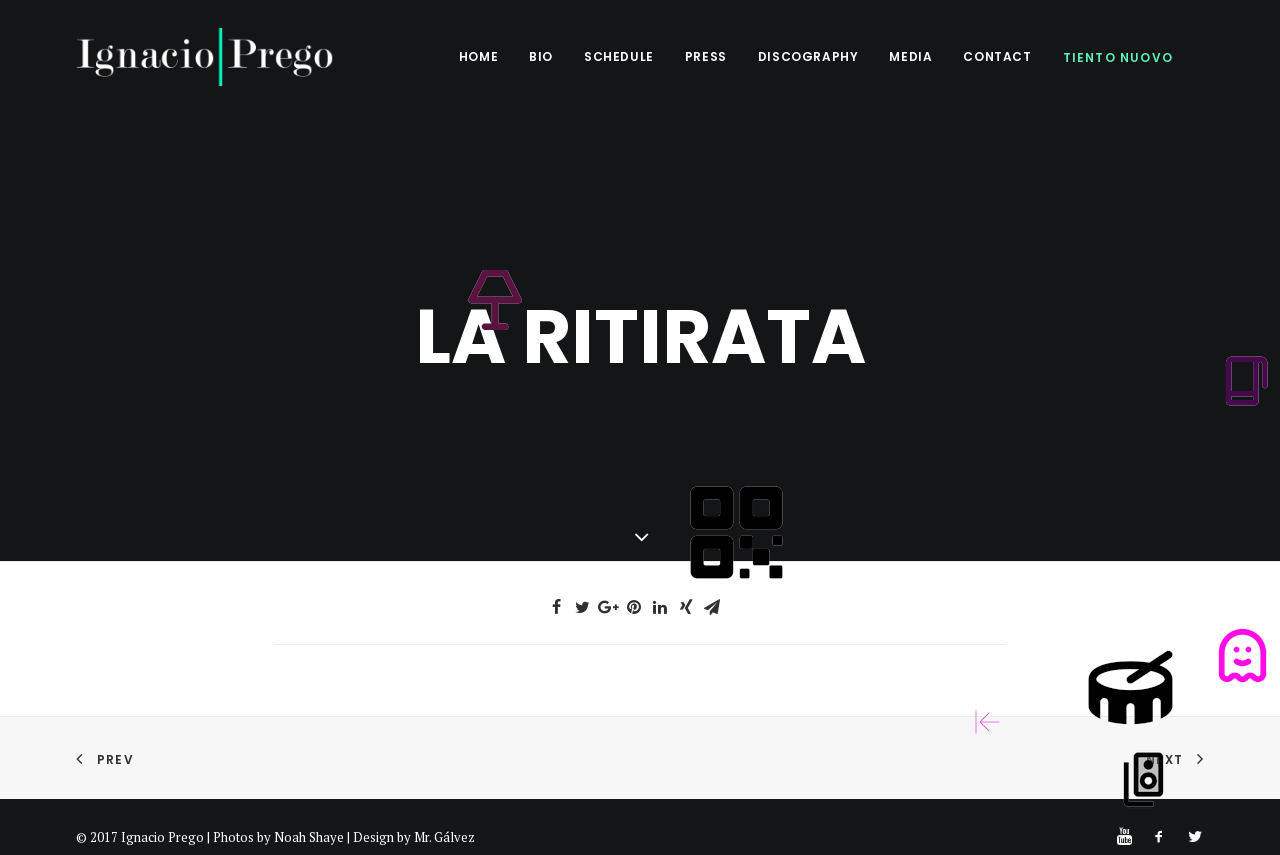 The height and width of the screenshot is (855, 1280). What do you see at coordinates (736, 532) in the screenshot?
I see `scan or generate a QR code` at bounding box center [736, 532].